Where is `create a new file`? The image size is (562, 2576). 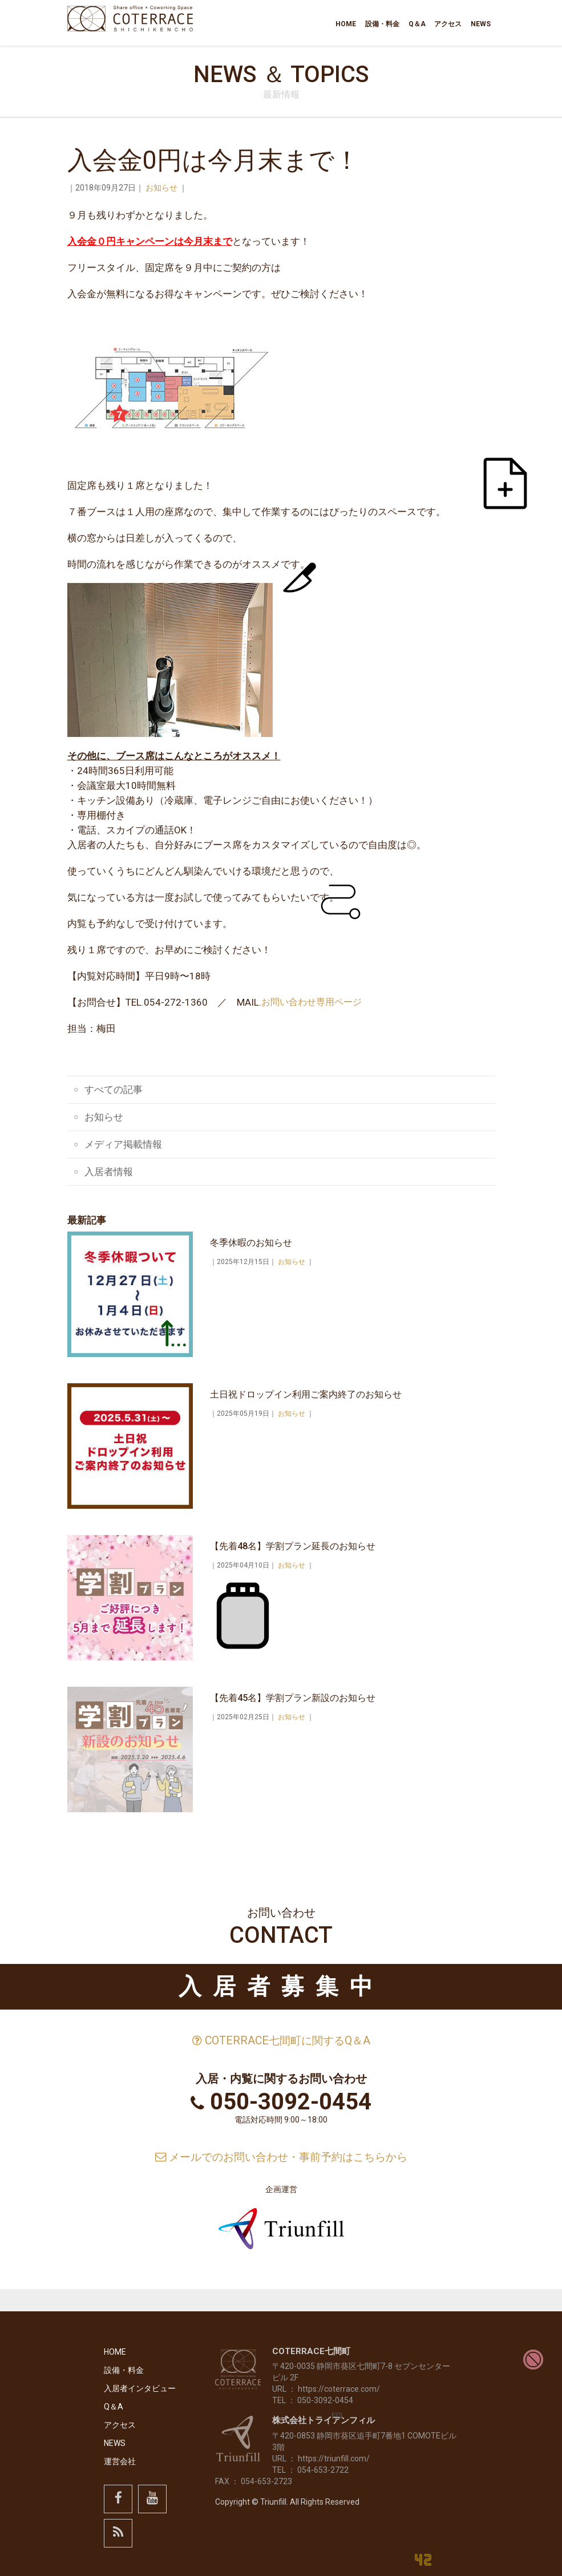
create a new file is located at coordinates (505, 483).